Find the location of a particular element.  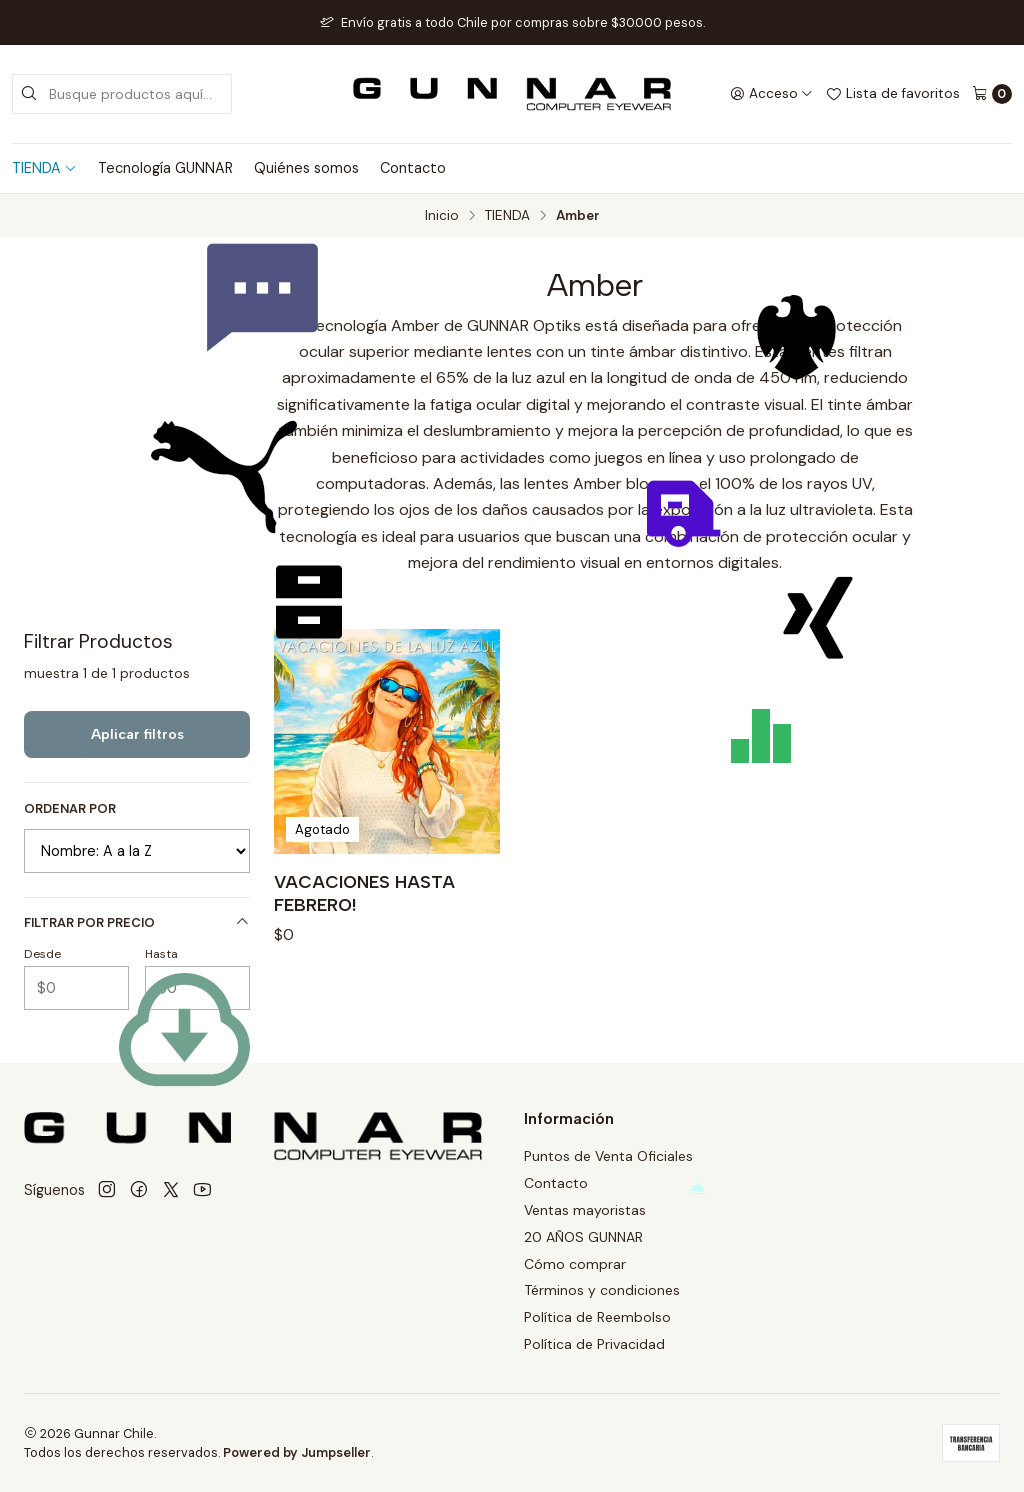

view analytics or statistics is located at coordinates (761, 736).